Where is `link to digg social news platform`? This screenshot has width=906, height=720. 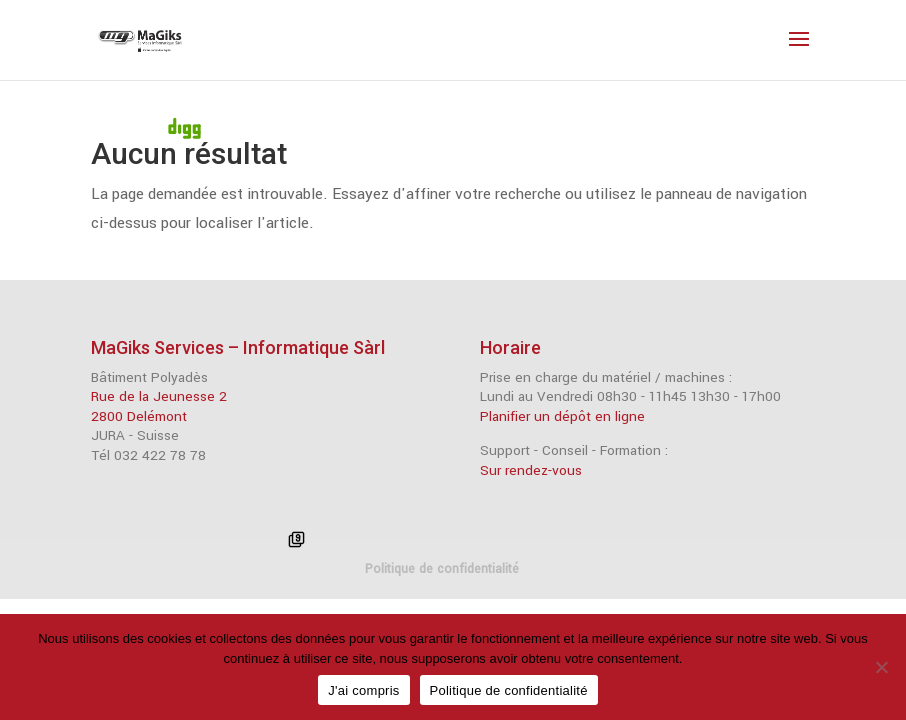 link to digg social news platform is located at coordinates (184, 127).